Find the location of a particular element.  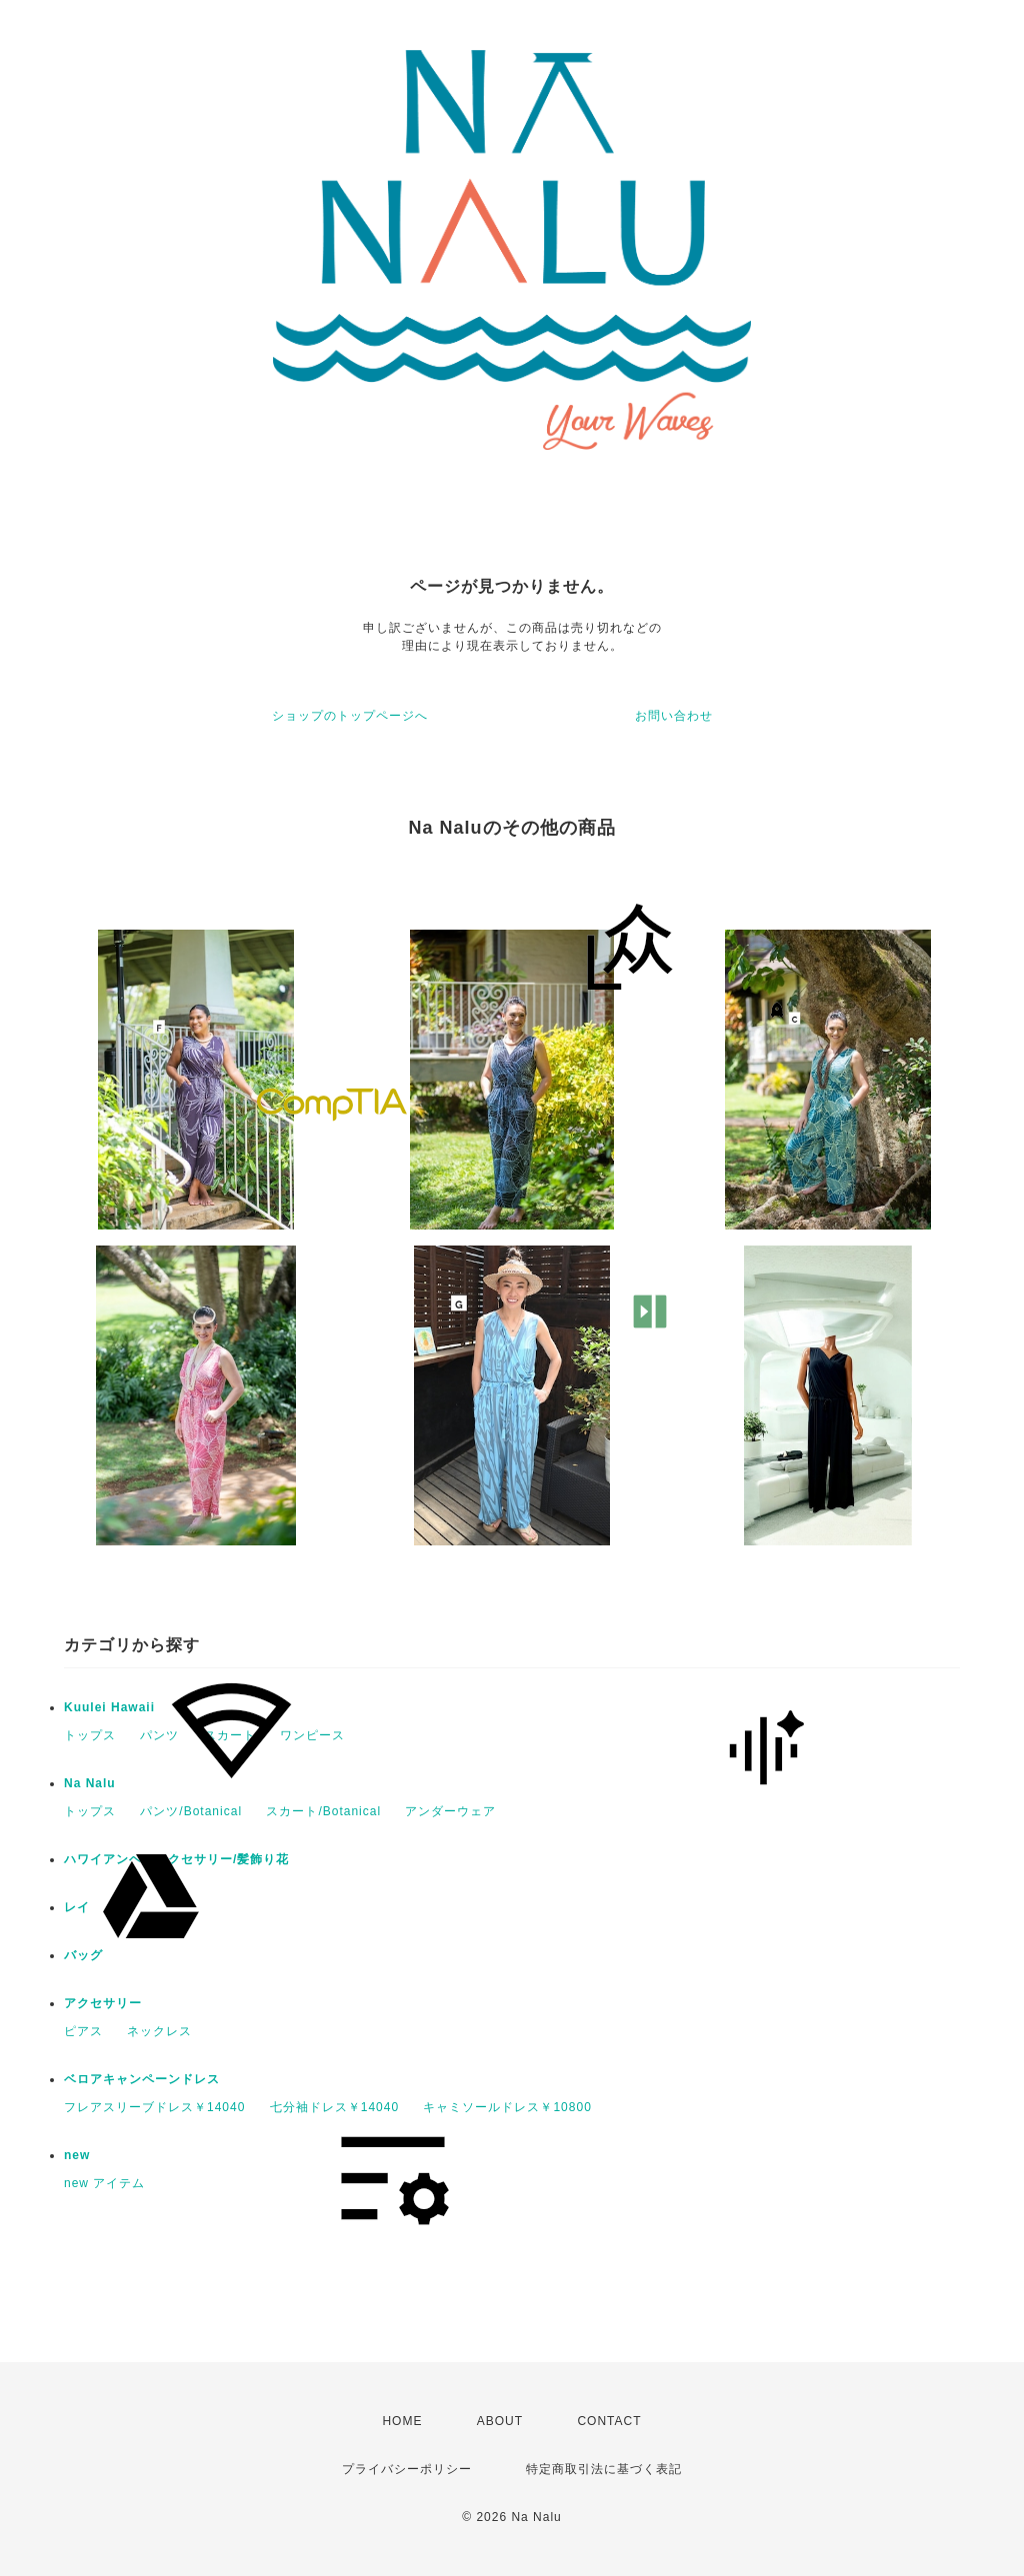

open LibreTranslate translation service is located at coordinates (630, 947).